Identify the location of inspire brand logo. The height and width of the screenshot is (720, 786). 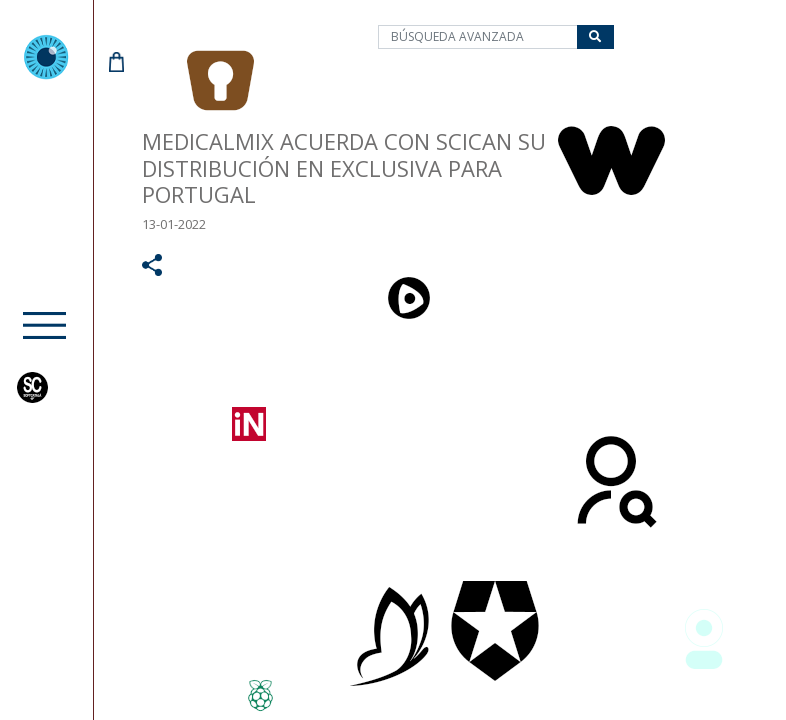
(249, 424).